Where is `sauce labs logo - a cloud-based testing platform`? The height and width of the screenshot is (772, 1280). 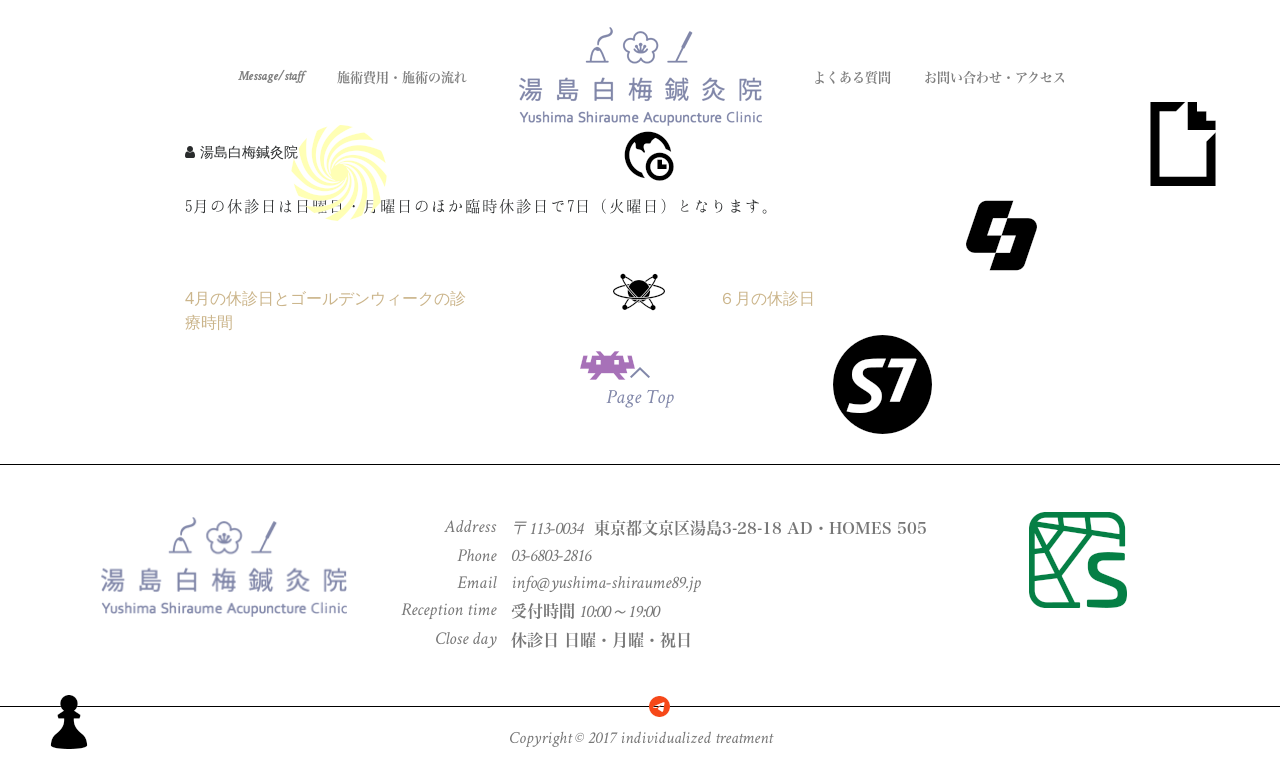 sauce labs logo - a cloud-based testing platform is located at coordinates (1001, 235).